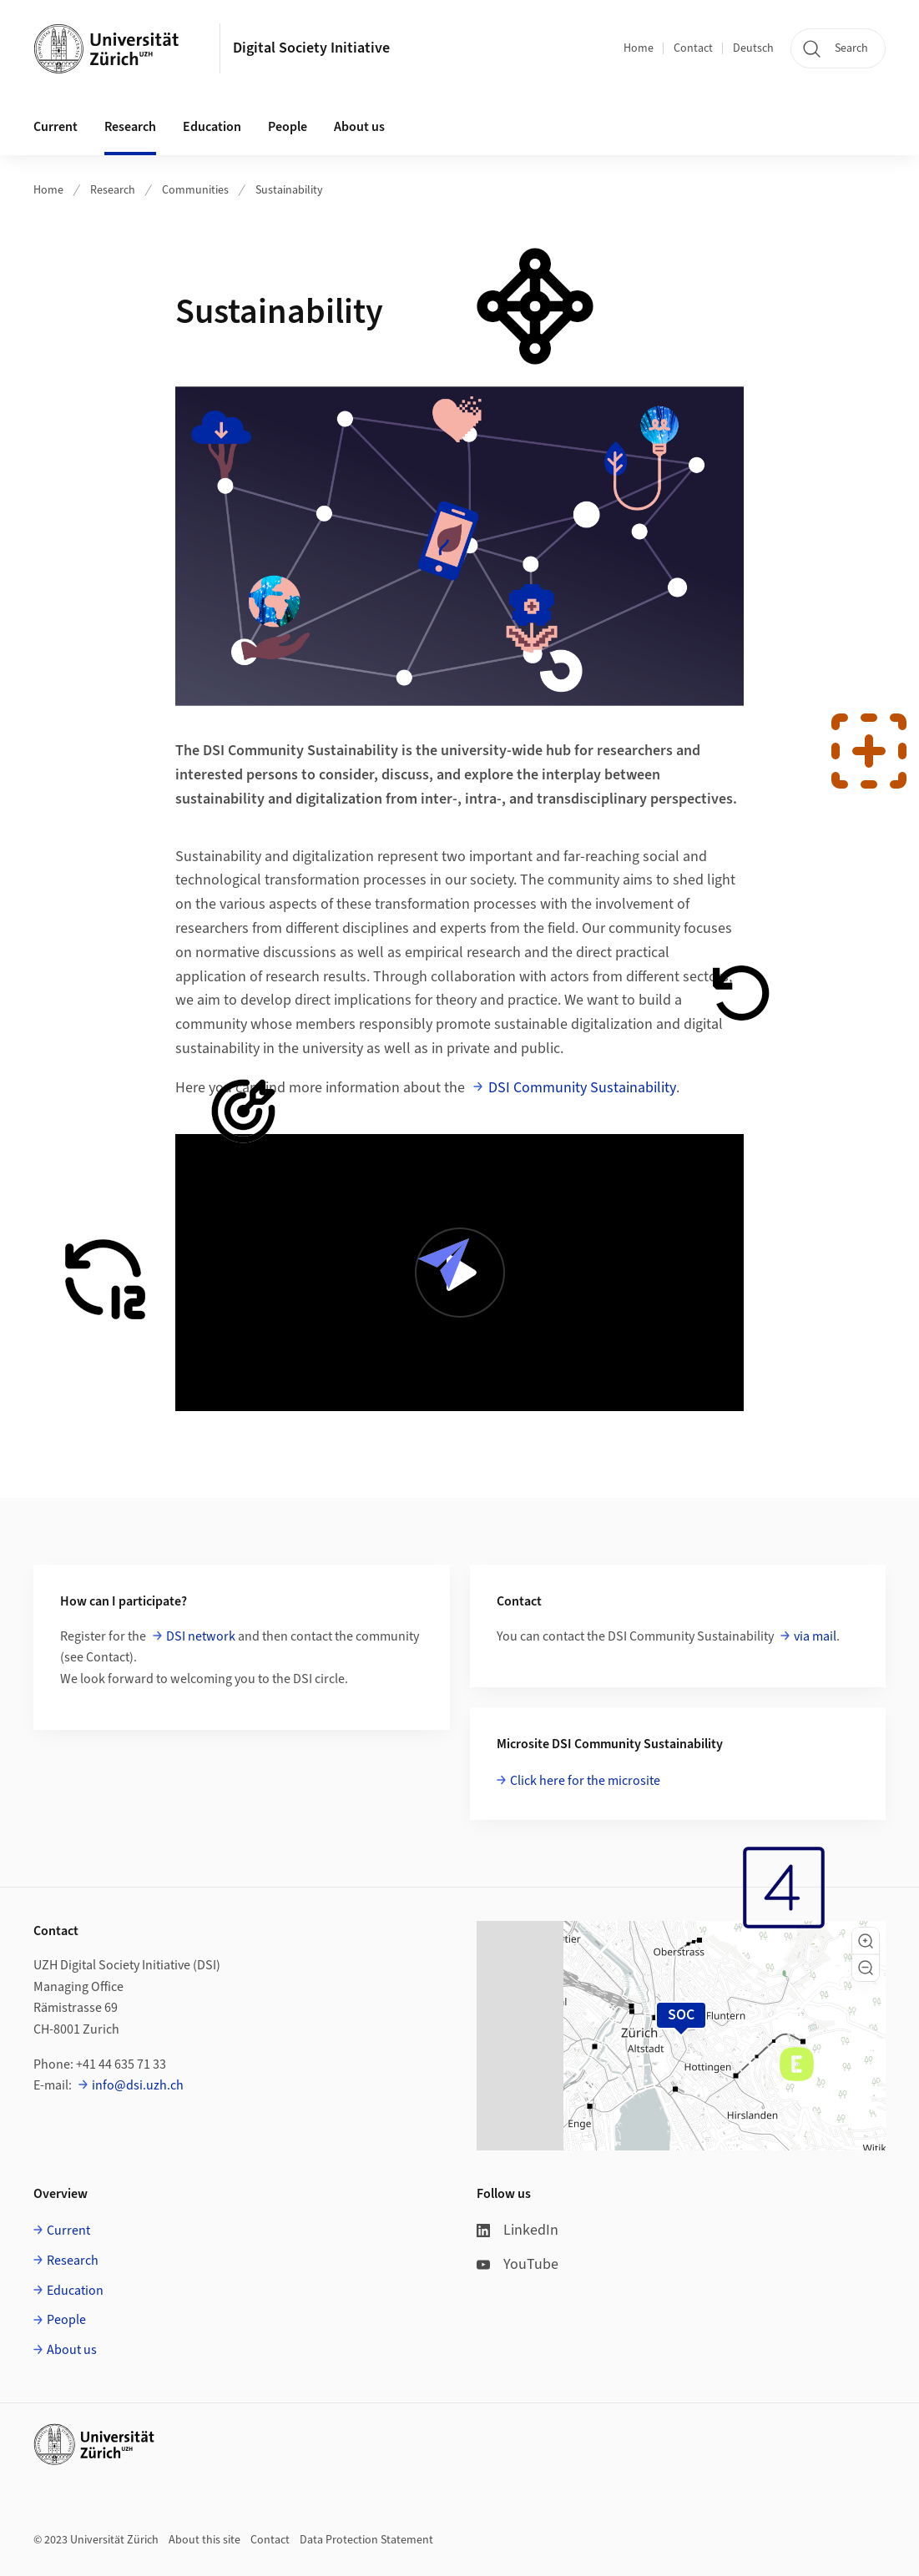  Describe the element at coordinates (535, 306) in the screenshot. I see `view star-ring network topology` at that location.